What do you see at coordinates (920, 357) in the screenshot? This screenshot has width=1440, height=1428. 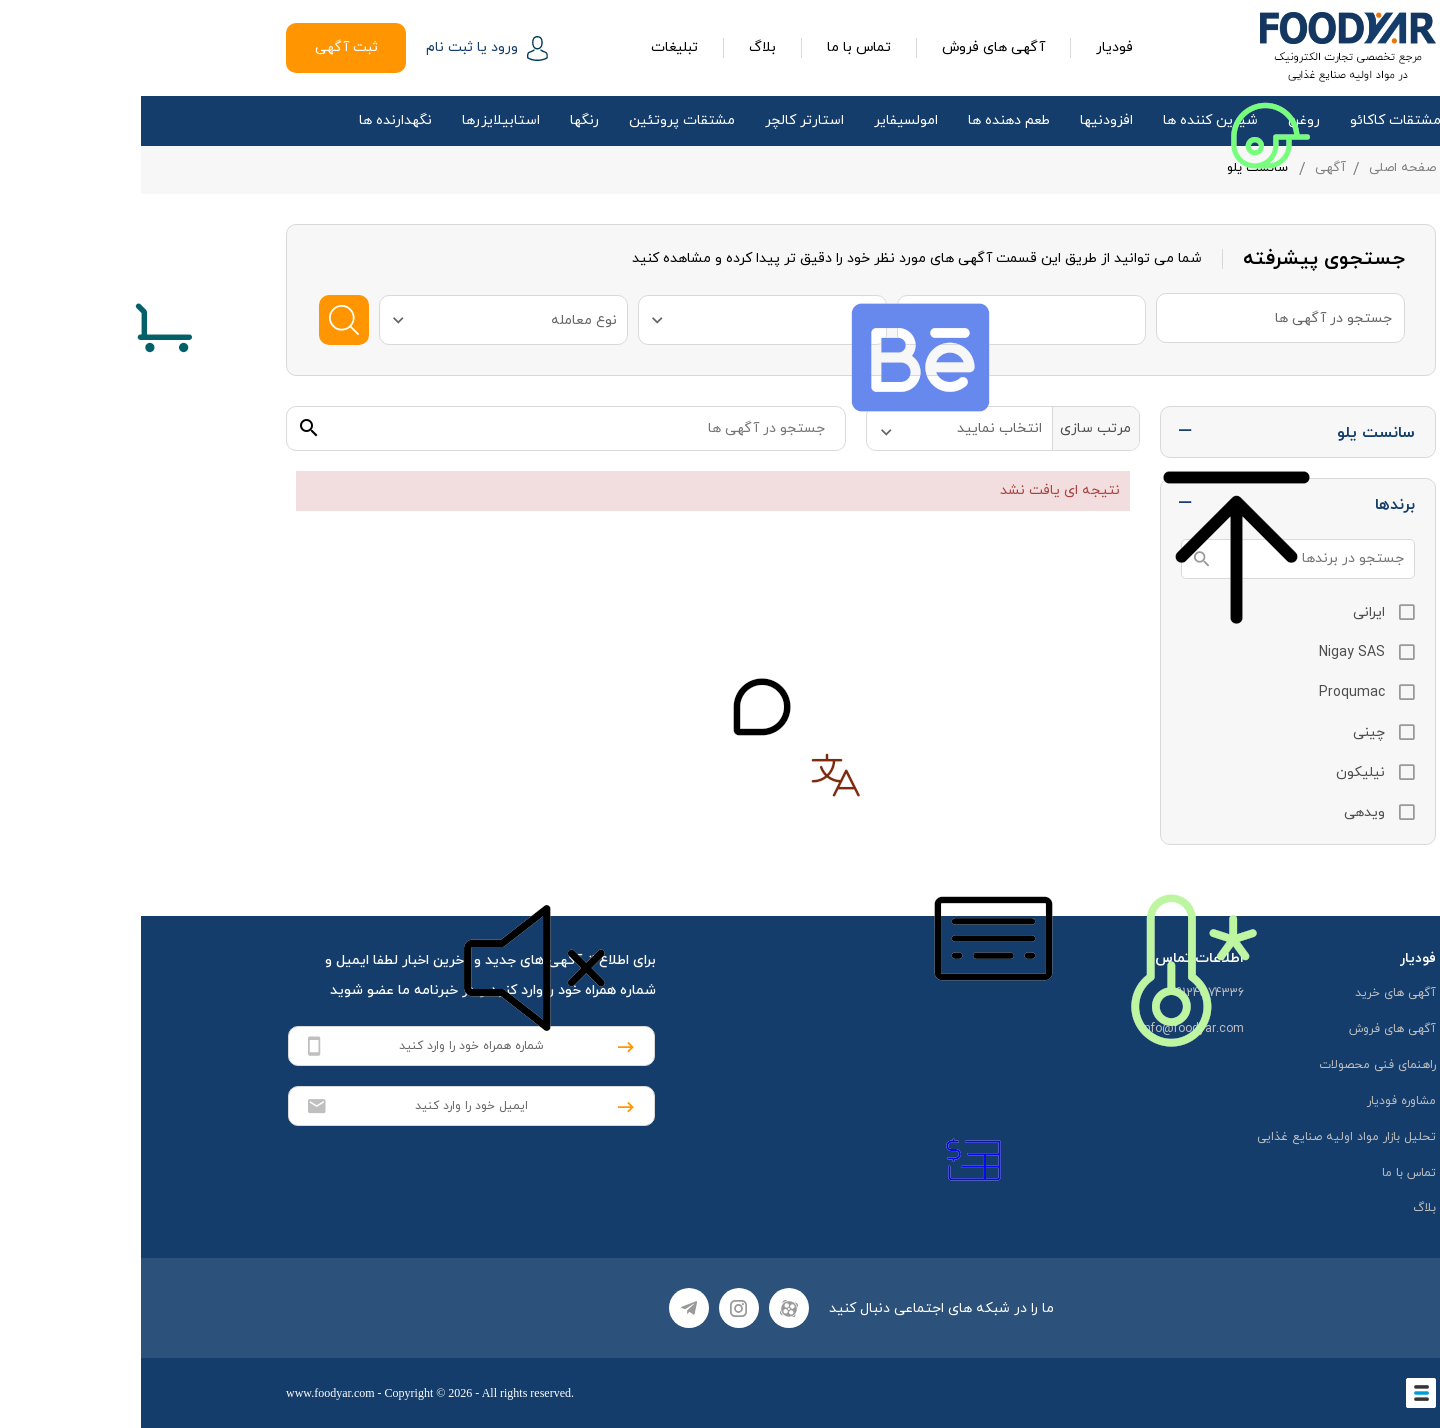 I see `view behance portfolio` at bounding box center [920, 357].